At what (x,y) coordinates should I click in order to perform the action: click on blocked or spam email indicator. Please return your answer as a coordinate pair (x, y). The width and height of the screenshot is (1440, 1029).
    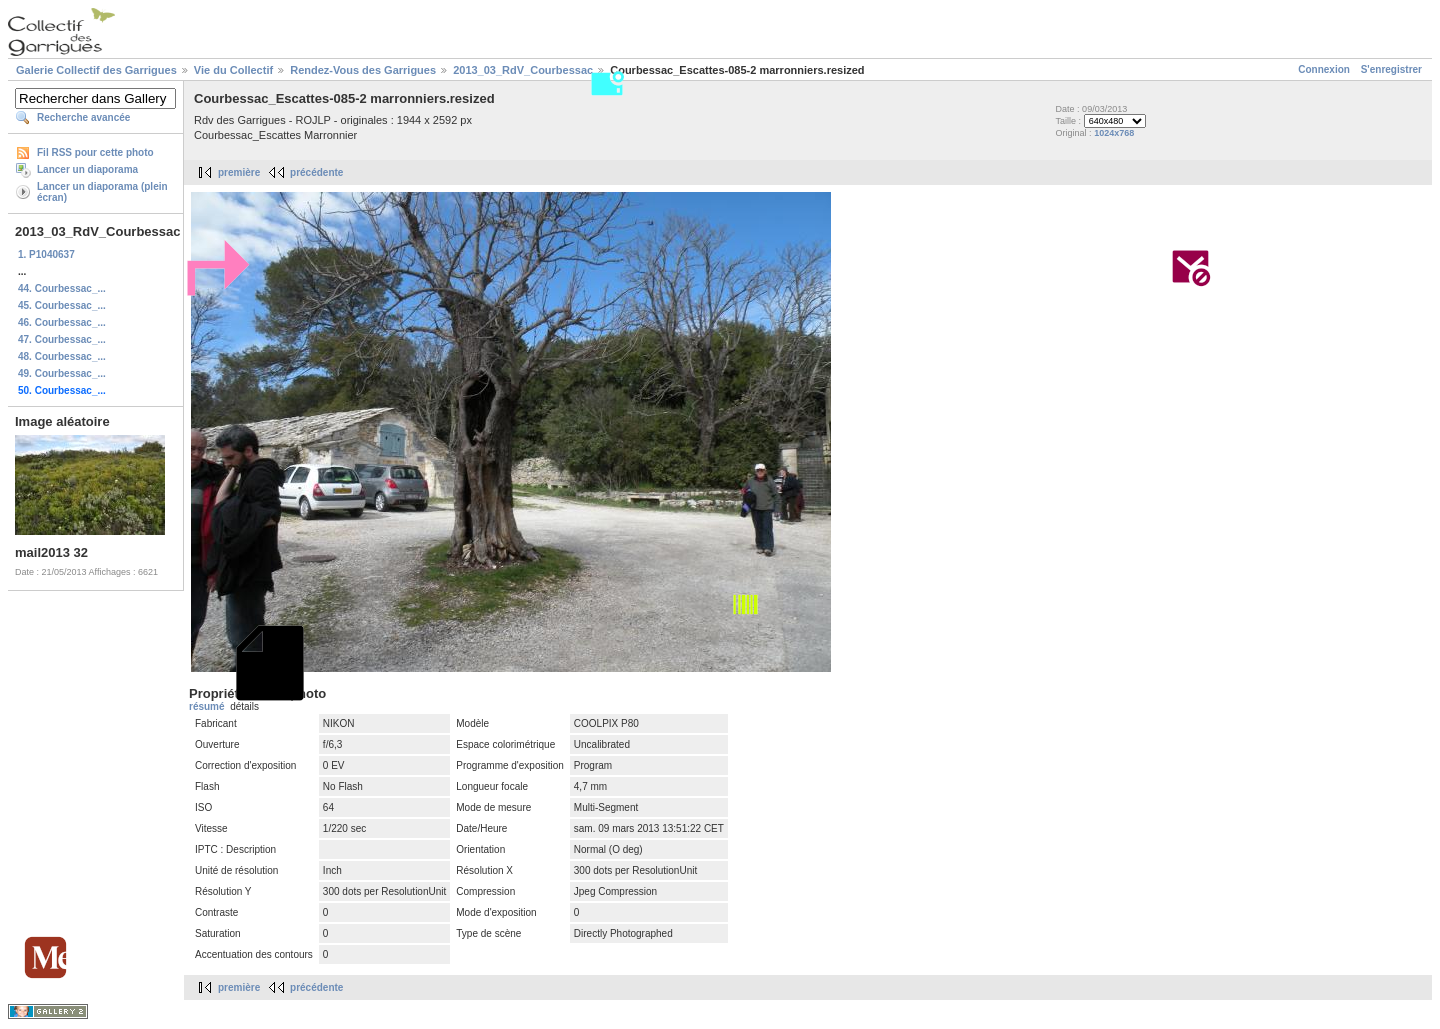
    Looking at the image, I should click on (1190, 266).